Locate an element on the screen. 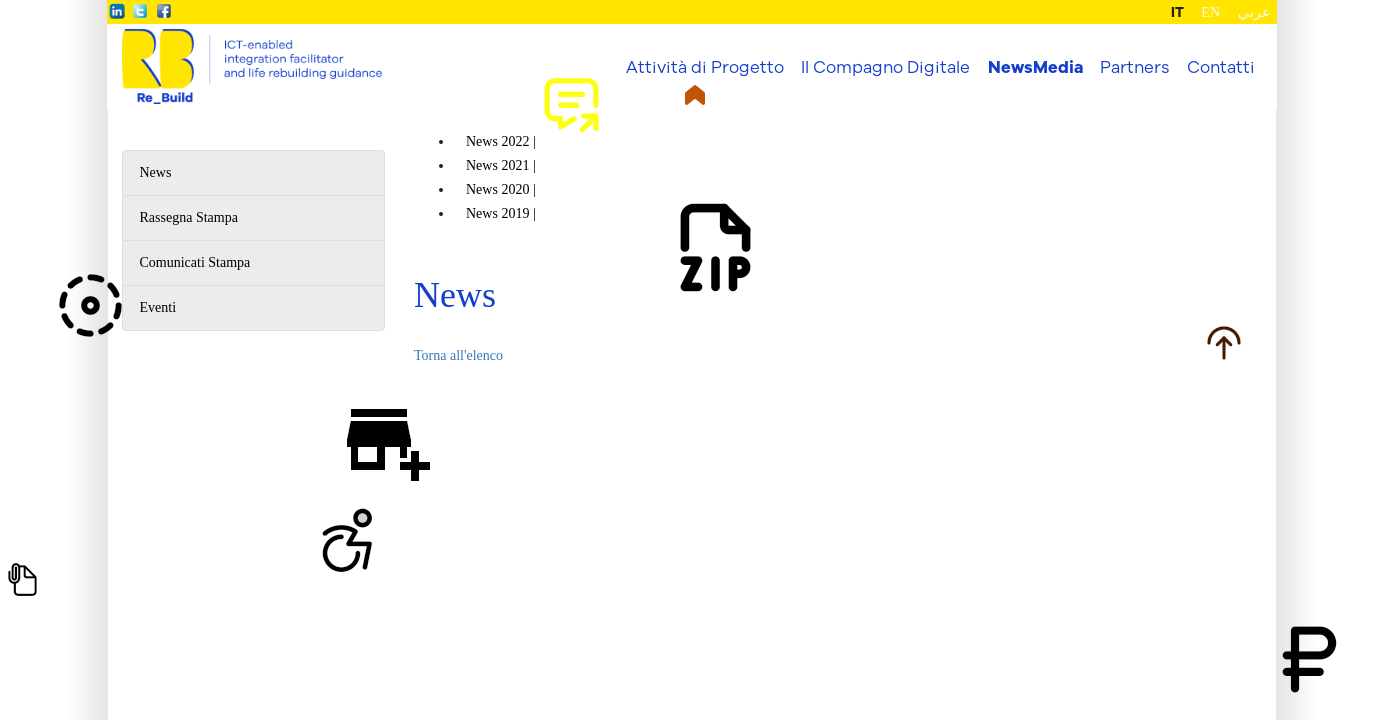 The width and height of the screenshot is (1383, 720). indicates wheelchair accessible facility is located at coordinates (348, 541).